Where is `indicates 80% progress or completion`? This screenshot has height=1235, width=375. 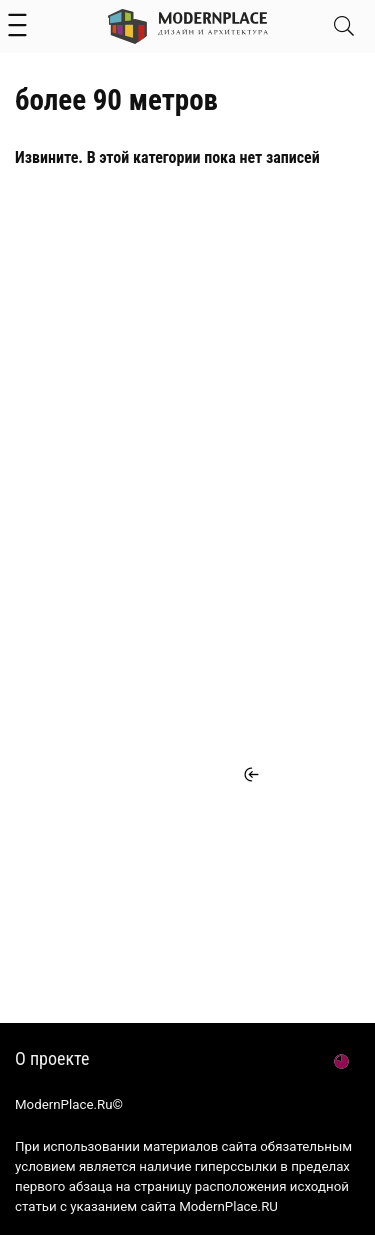
indicates 80% progress or completion is located at coordinates (341, 1061).